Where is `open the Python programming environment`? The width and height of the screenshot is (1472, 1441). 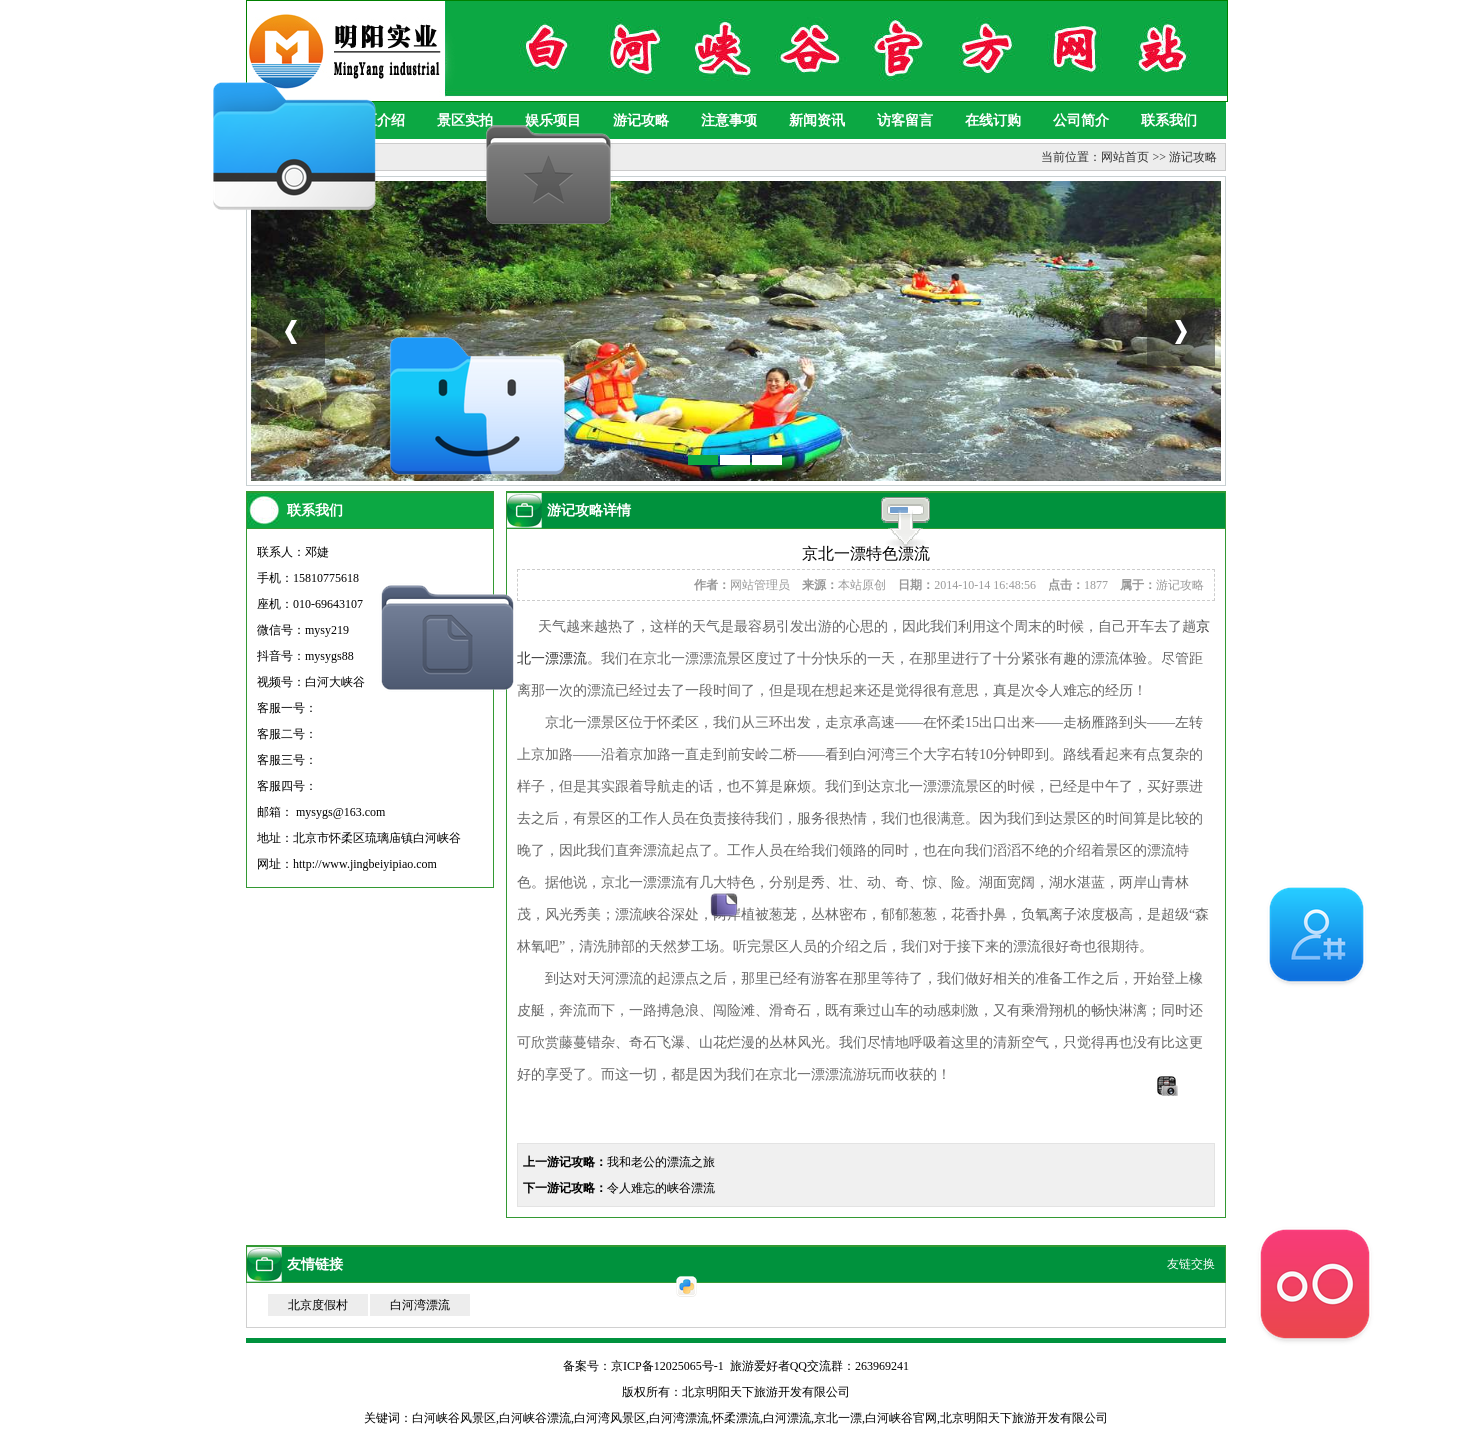 open the Python programming environment is located at coordinates (686, 1286).